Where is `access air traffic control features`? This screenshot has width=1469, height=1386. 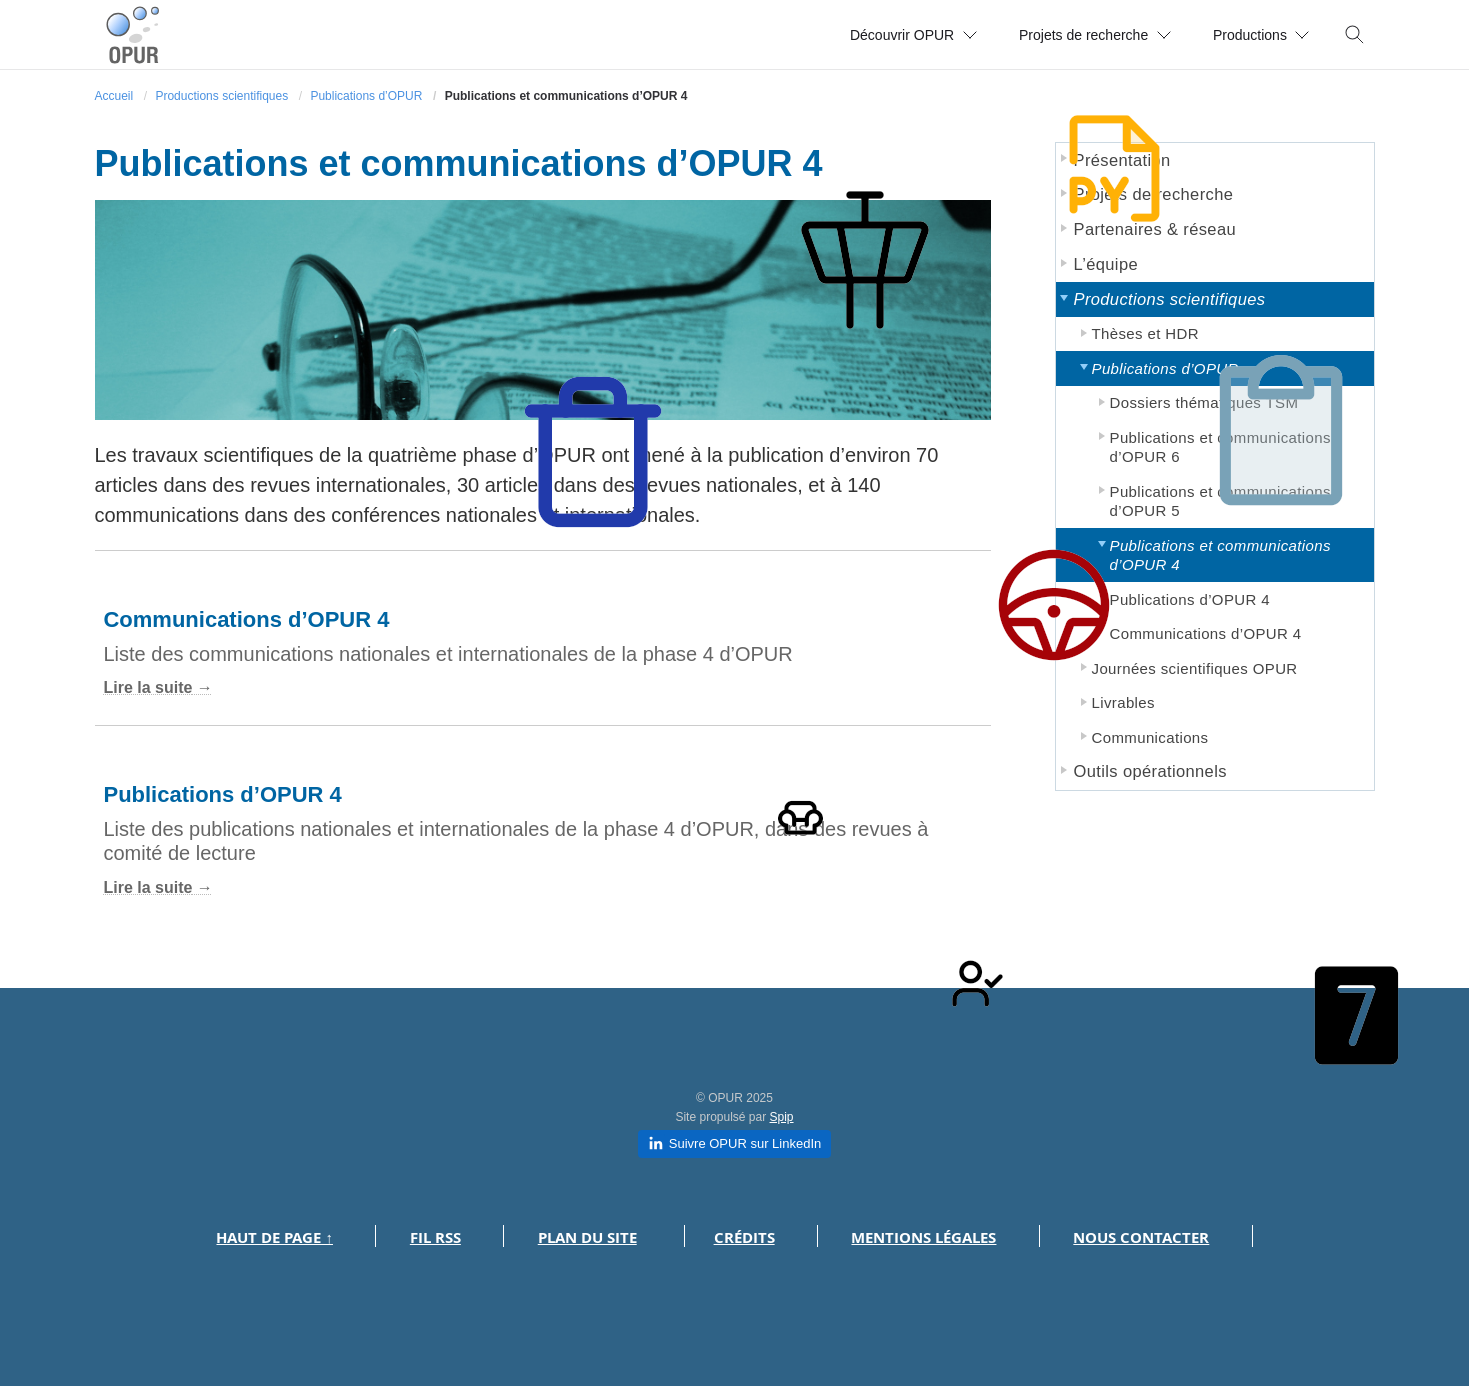 access air traffic control features is located at coordinates (865, 260).